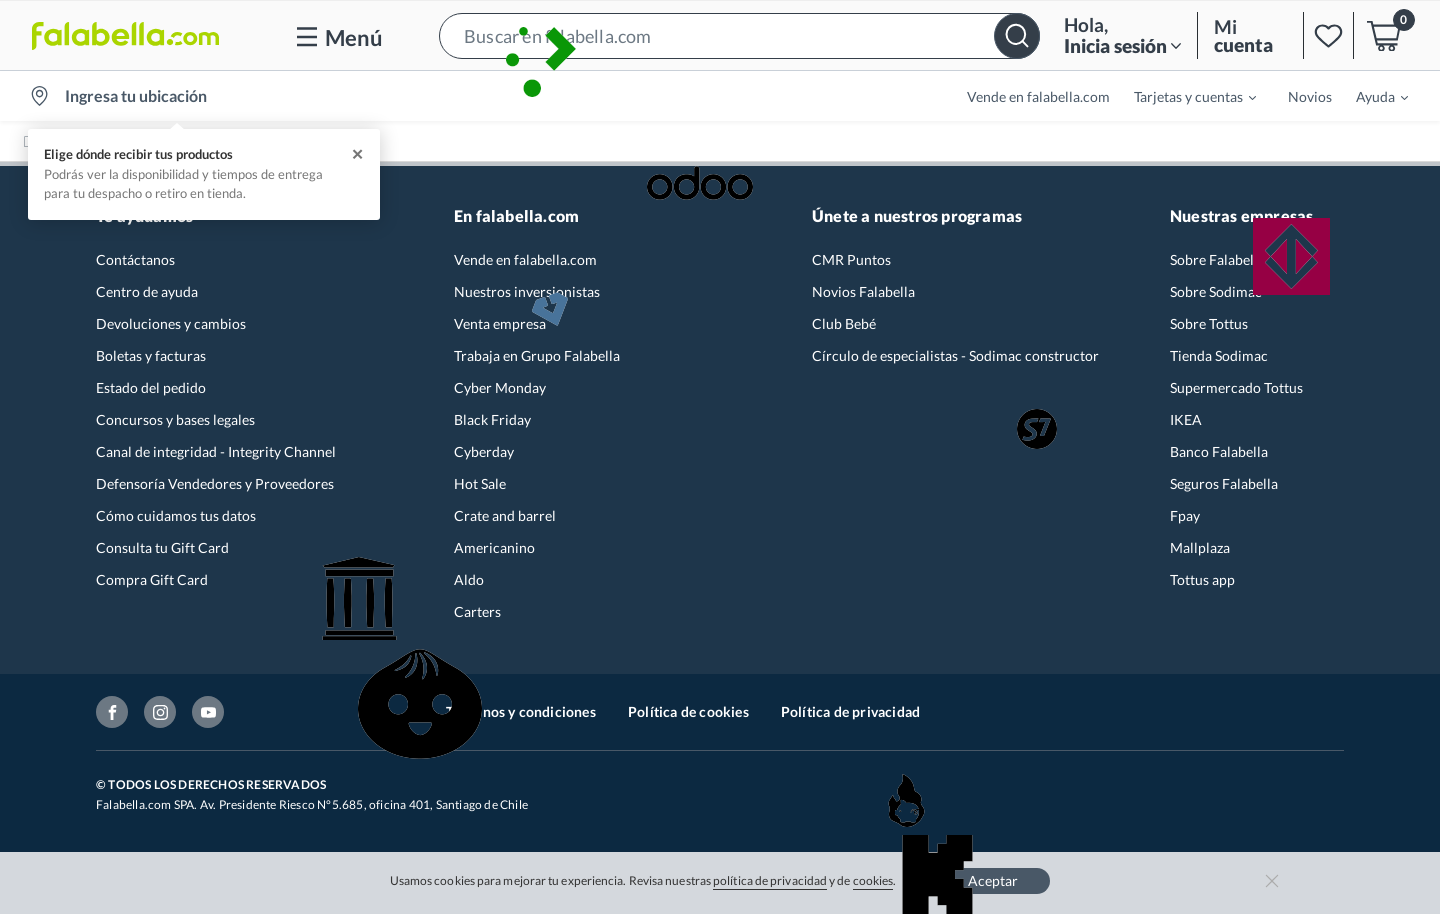 The height and width of the screenshot is (914, 1440). What do you see at coordinates (1291, 256) in the screenshot?
I see `são paulo metro official app or website` at bounding box center [1291, 256].